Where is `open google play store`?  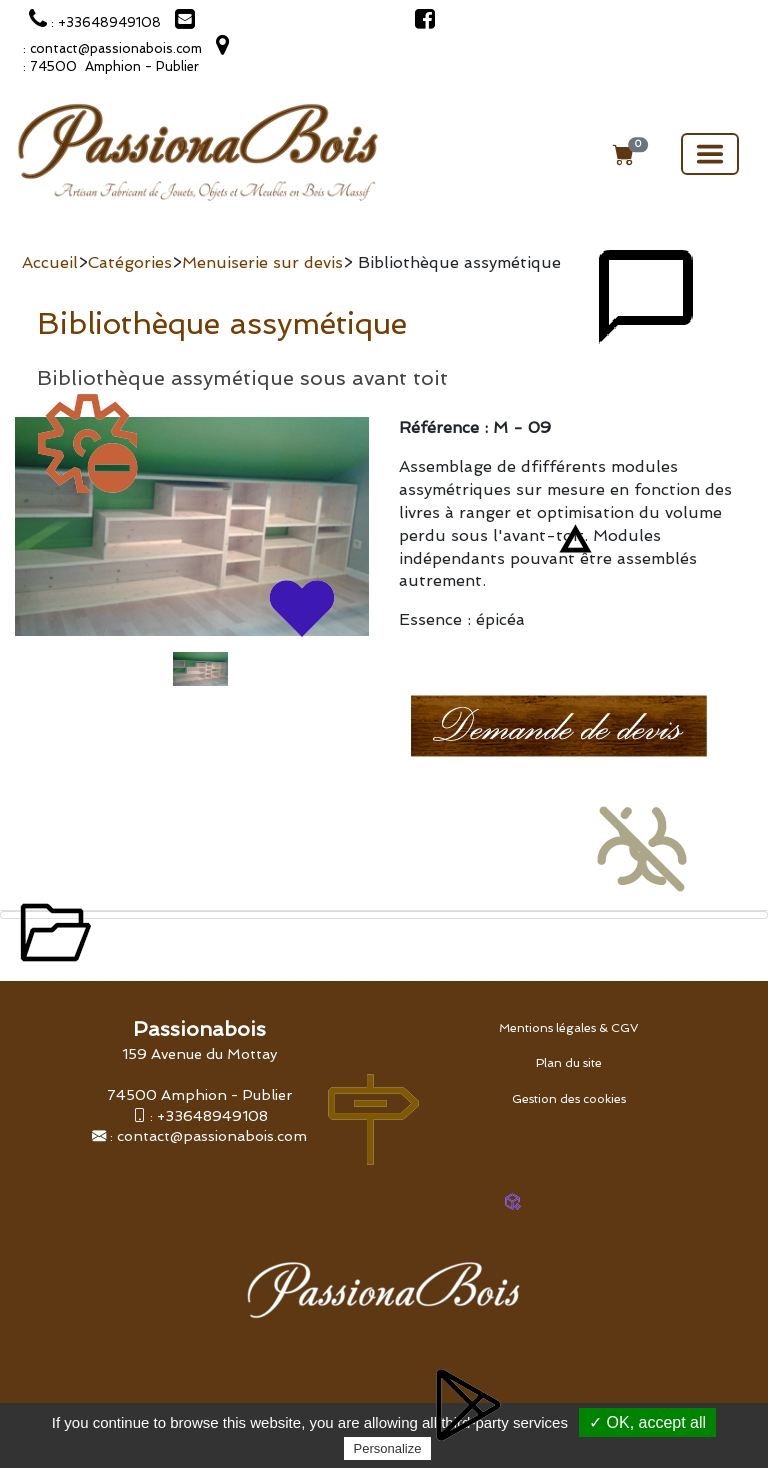
open google play store is located at coordinates (462, 1405).